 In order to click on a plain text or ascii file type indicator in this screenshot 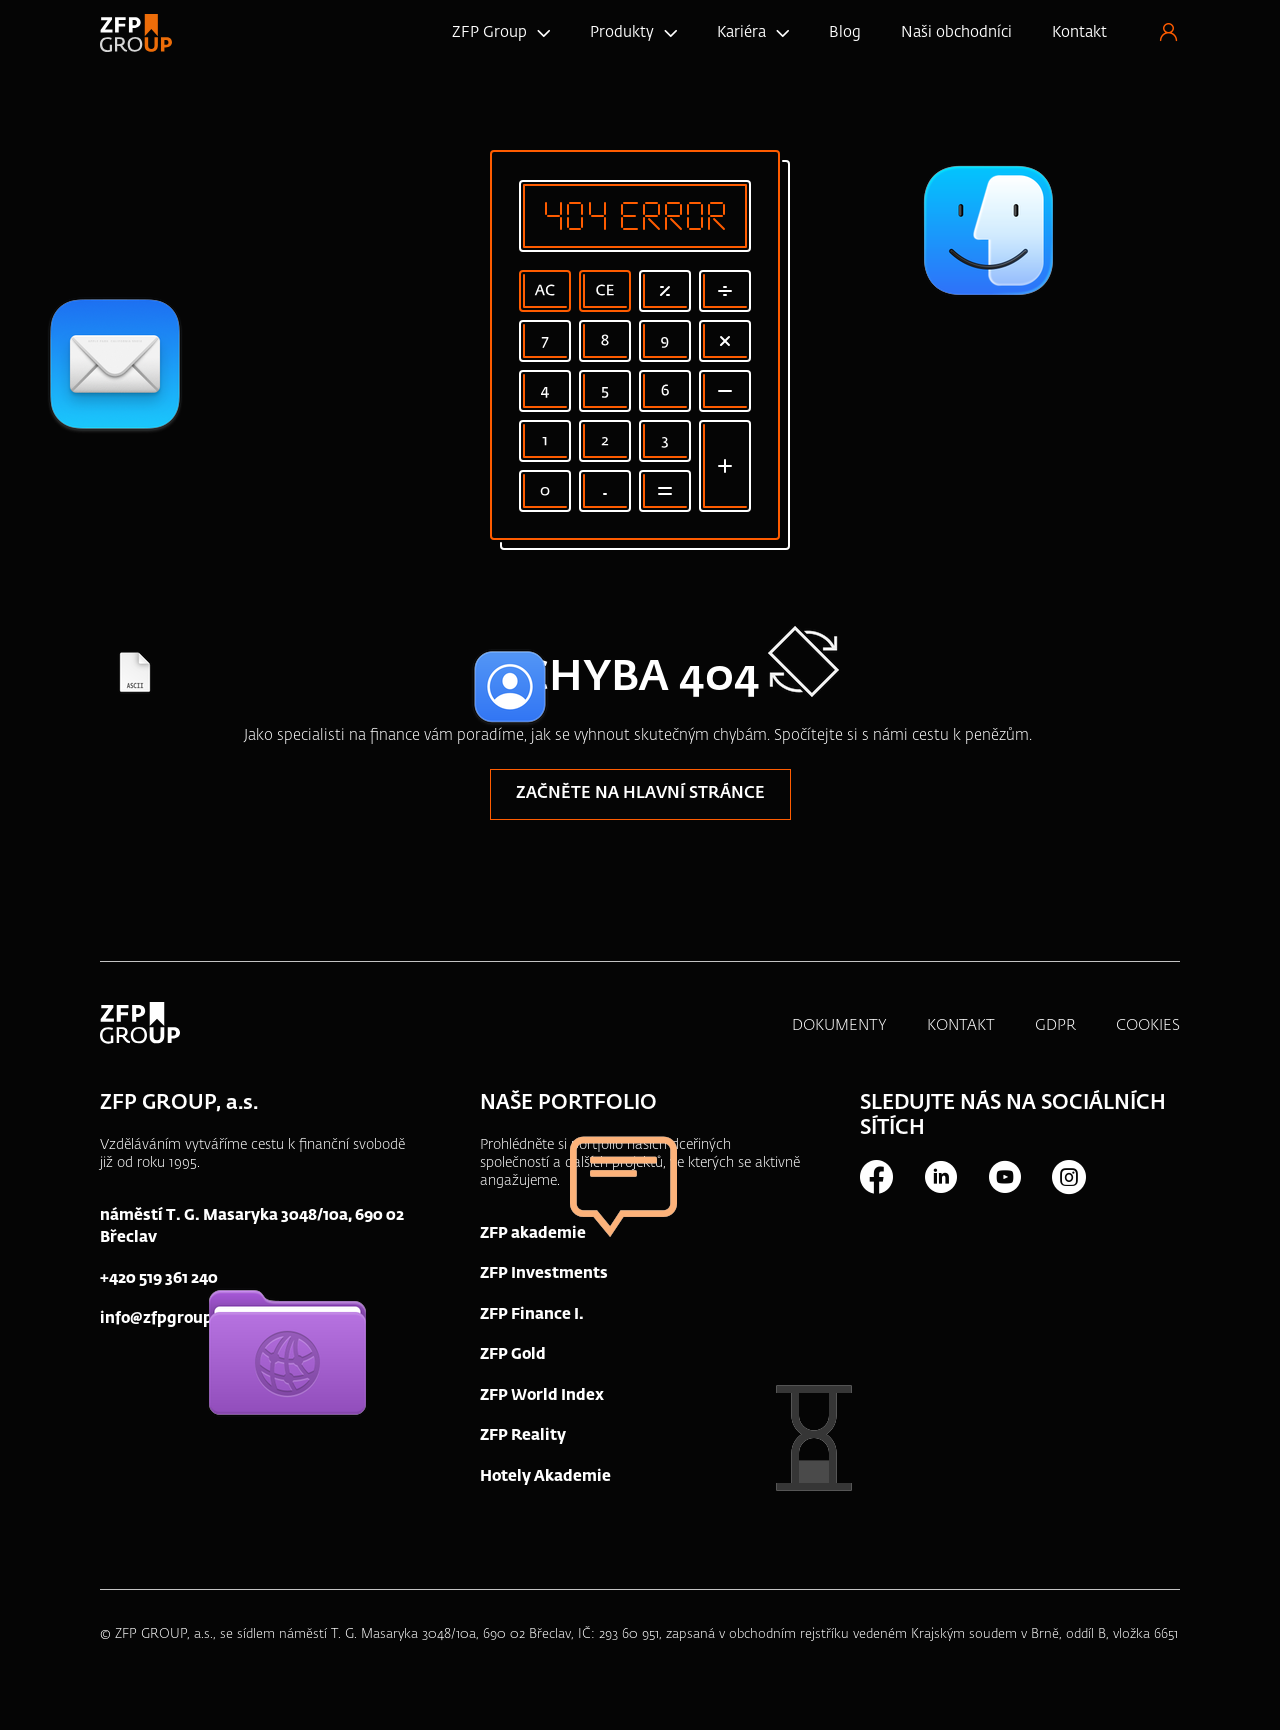, I will do `click(135, 673)`.